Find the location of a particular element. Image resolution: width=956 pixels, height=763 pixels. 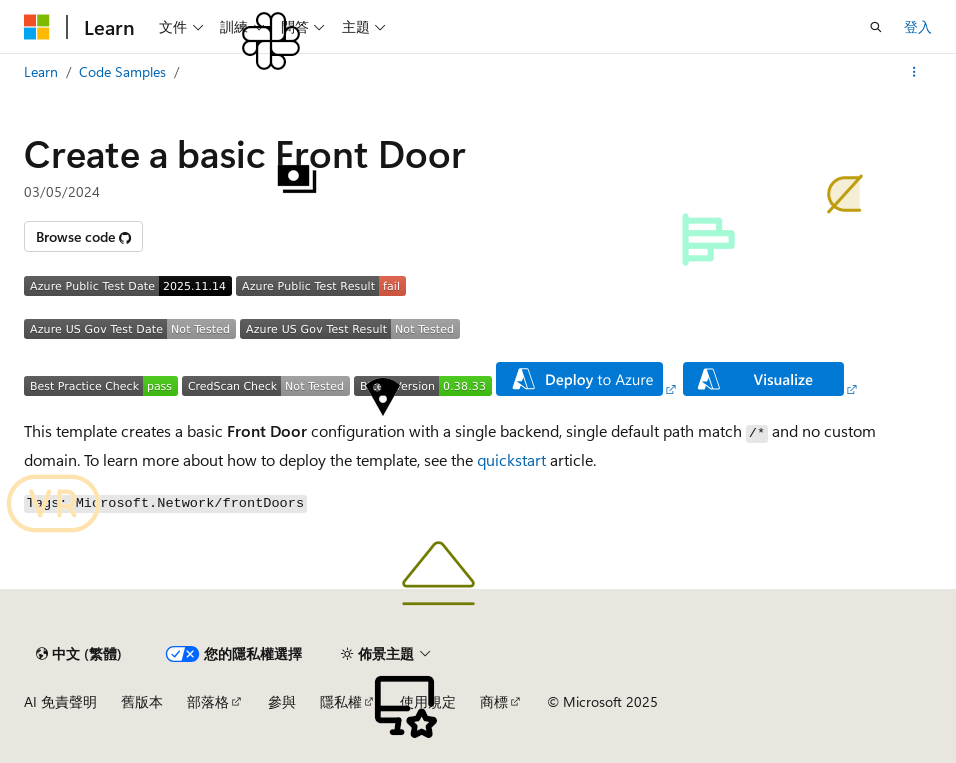

access payment methods is located at coordinates (297, 179).